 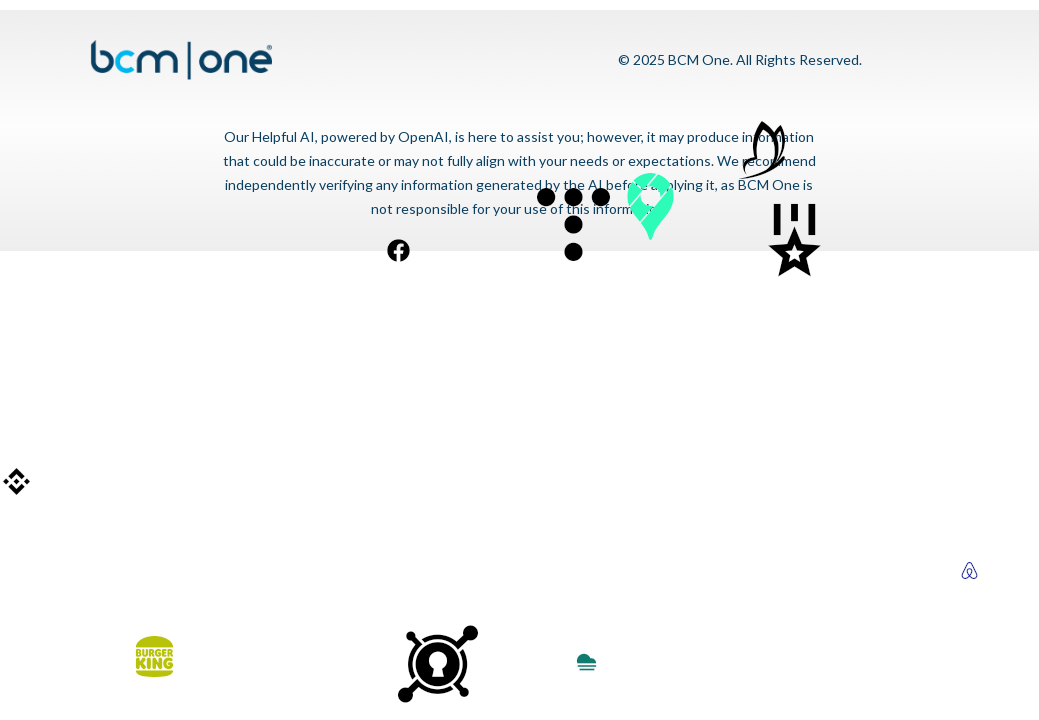 I want to click on open the Binance cryptocurrency exchange app, so click(x=16, y=481).